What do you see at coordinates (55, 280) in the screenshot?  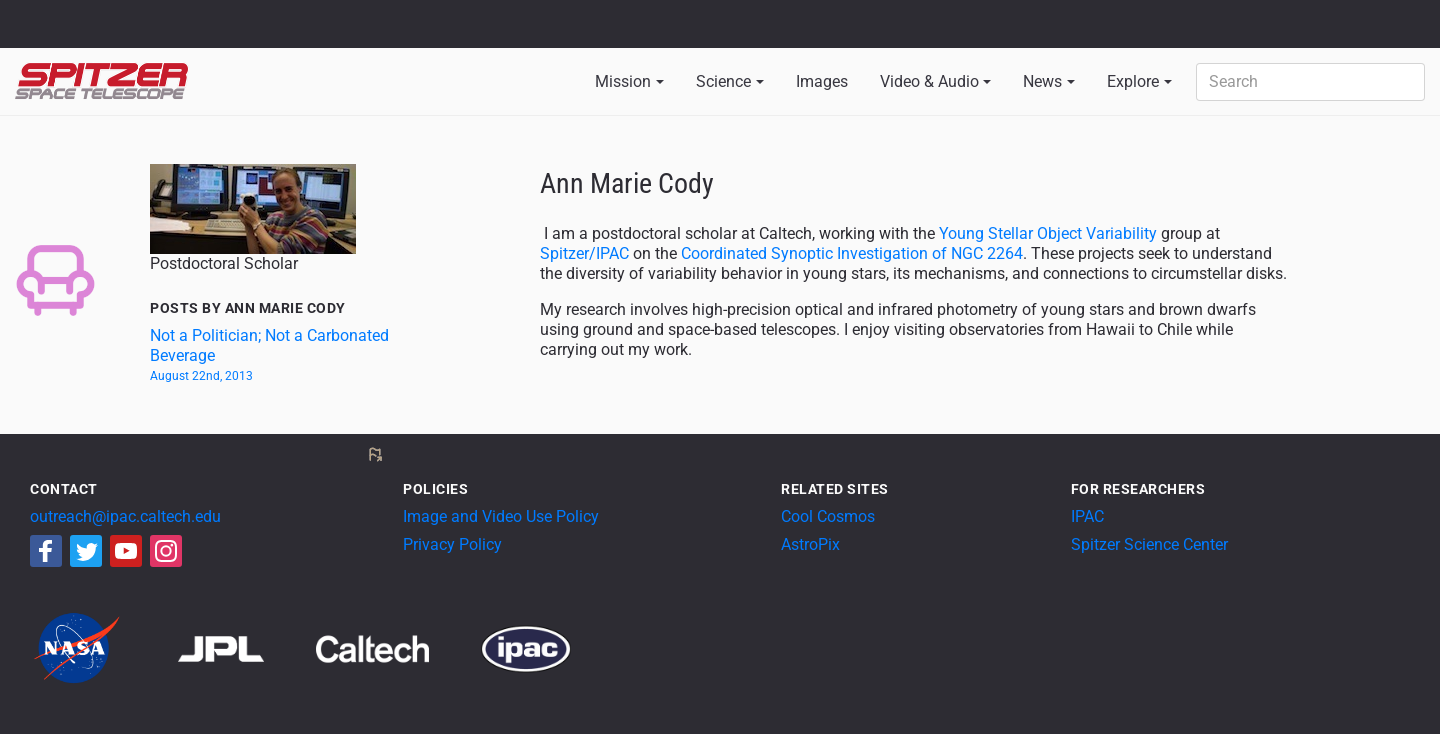 I see `browse furniture or seating options` at bounding box center [55, 280].